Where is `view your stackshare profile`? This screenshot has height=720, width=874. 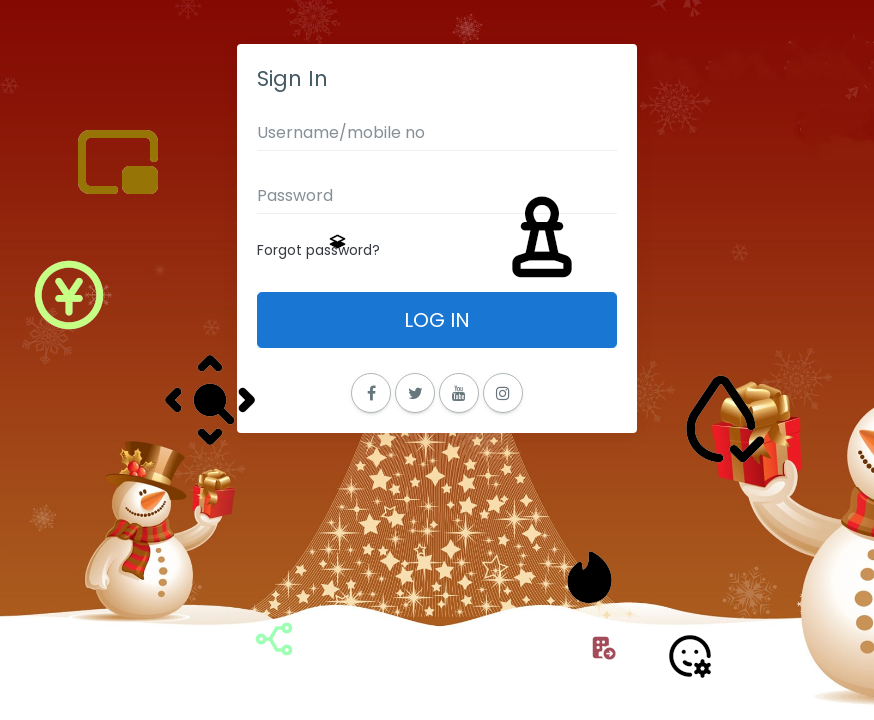
view your stackshare profile is located at coordinates (274, 639).